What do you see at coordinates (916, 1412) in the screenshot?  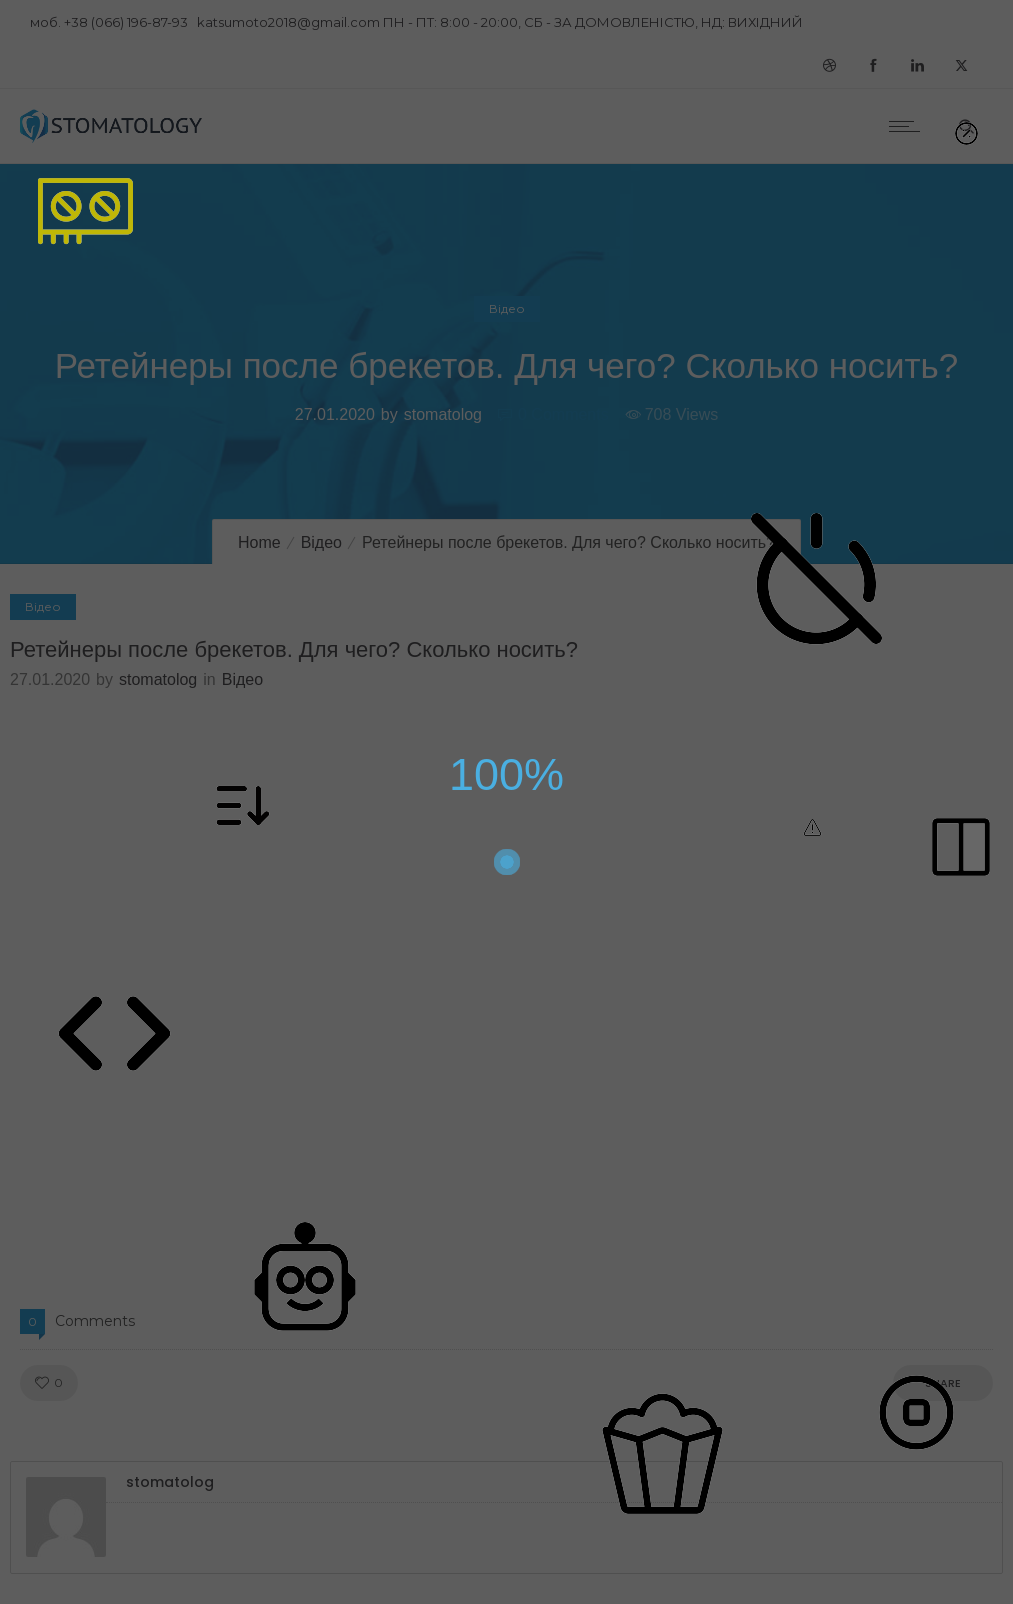 I see `stop playback or recording` at bounding box center [916, 1412].